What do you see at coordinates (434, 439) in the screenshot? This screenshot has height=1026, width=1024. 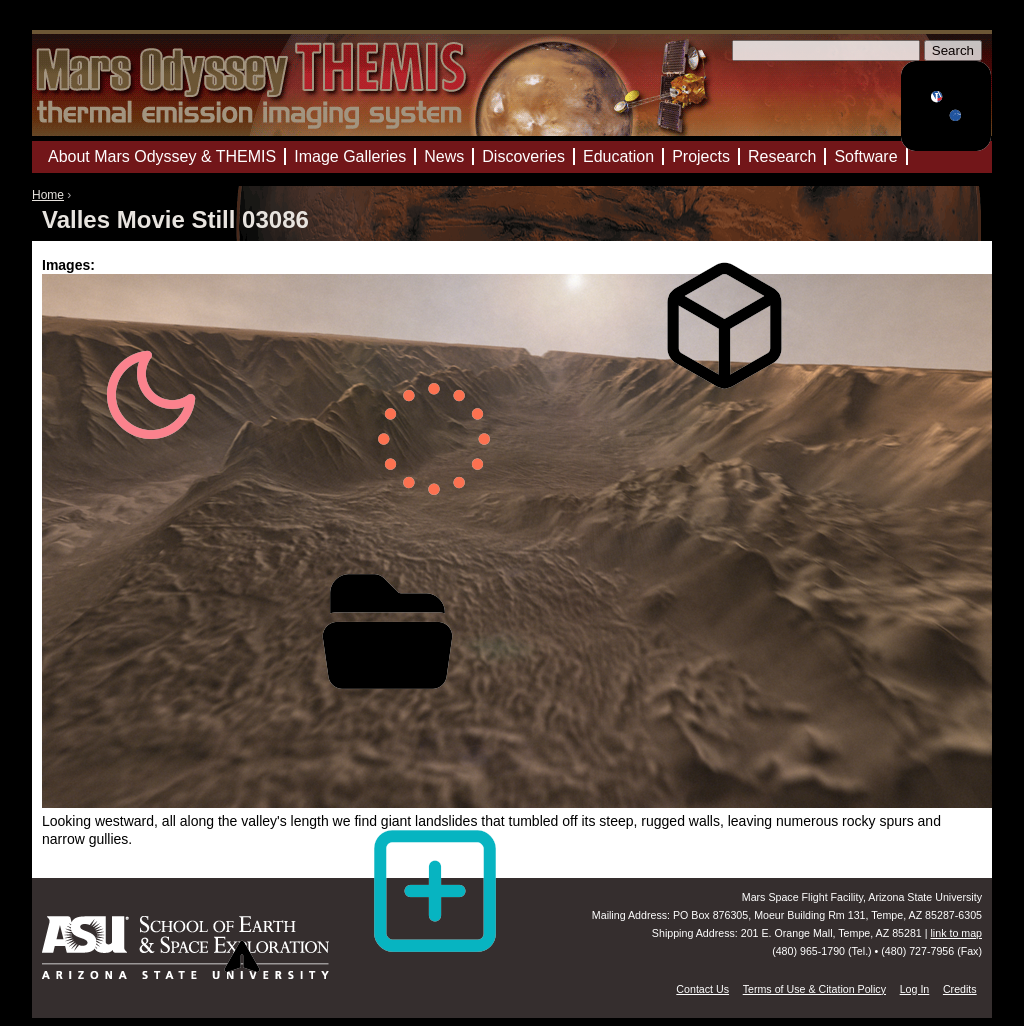 I see `loading or processing in progress` at bounding box center [434, 439].